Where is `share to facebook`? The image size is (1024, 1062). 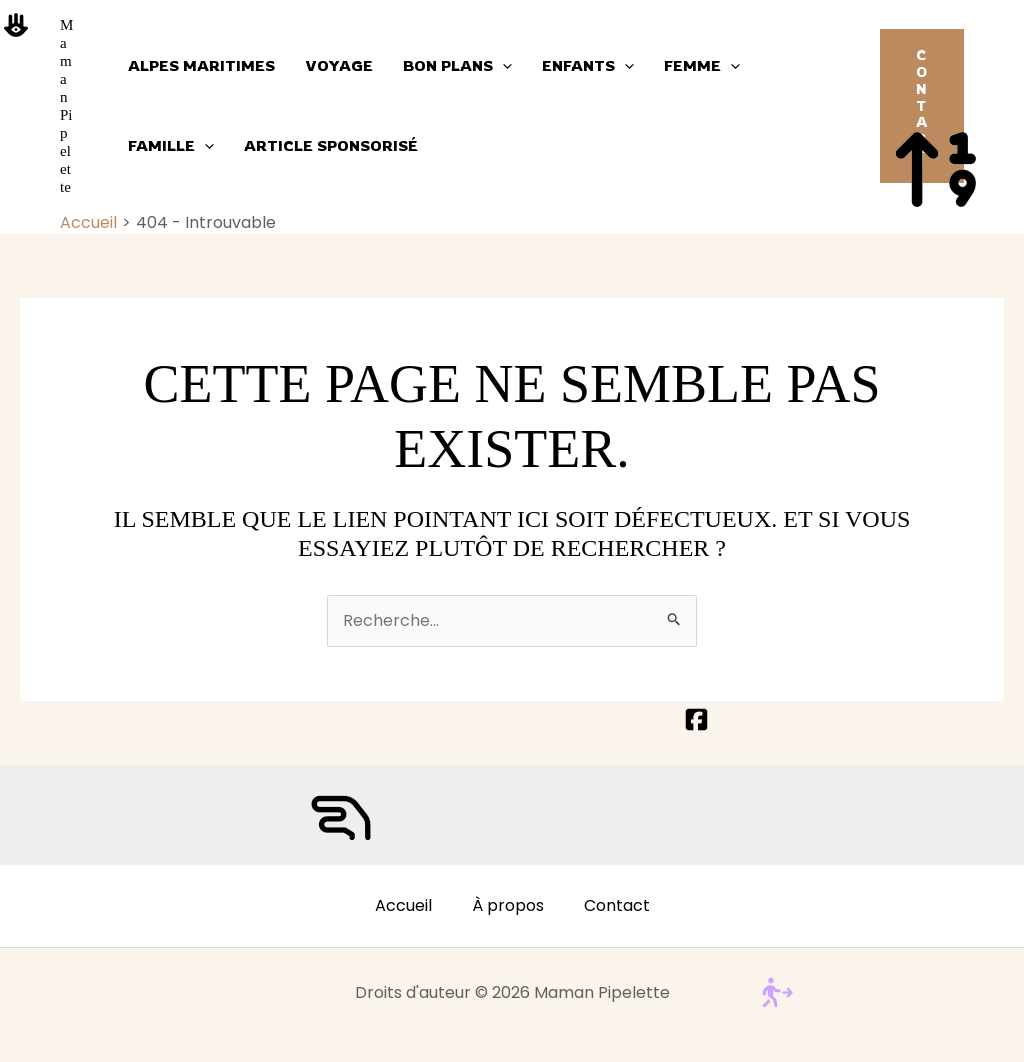 share to facebook is located at coordinates (696, 719).